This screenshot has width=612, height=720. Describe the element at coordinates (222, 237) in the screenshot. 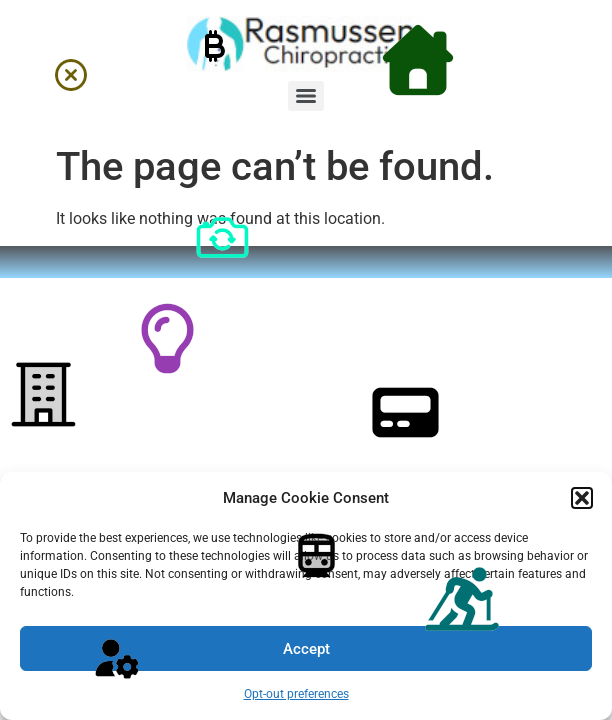

I see `switch between front and rear camera` at that location.